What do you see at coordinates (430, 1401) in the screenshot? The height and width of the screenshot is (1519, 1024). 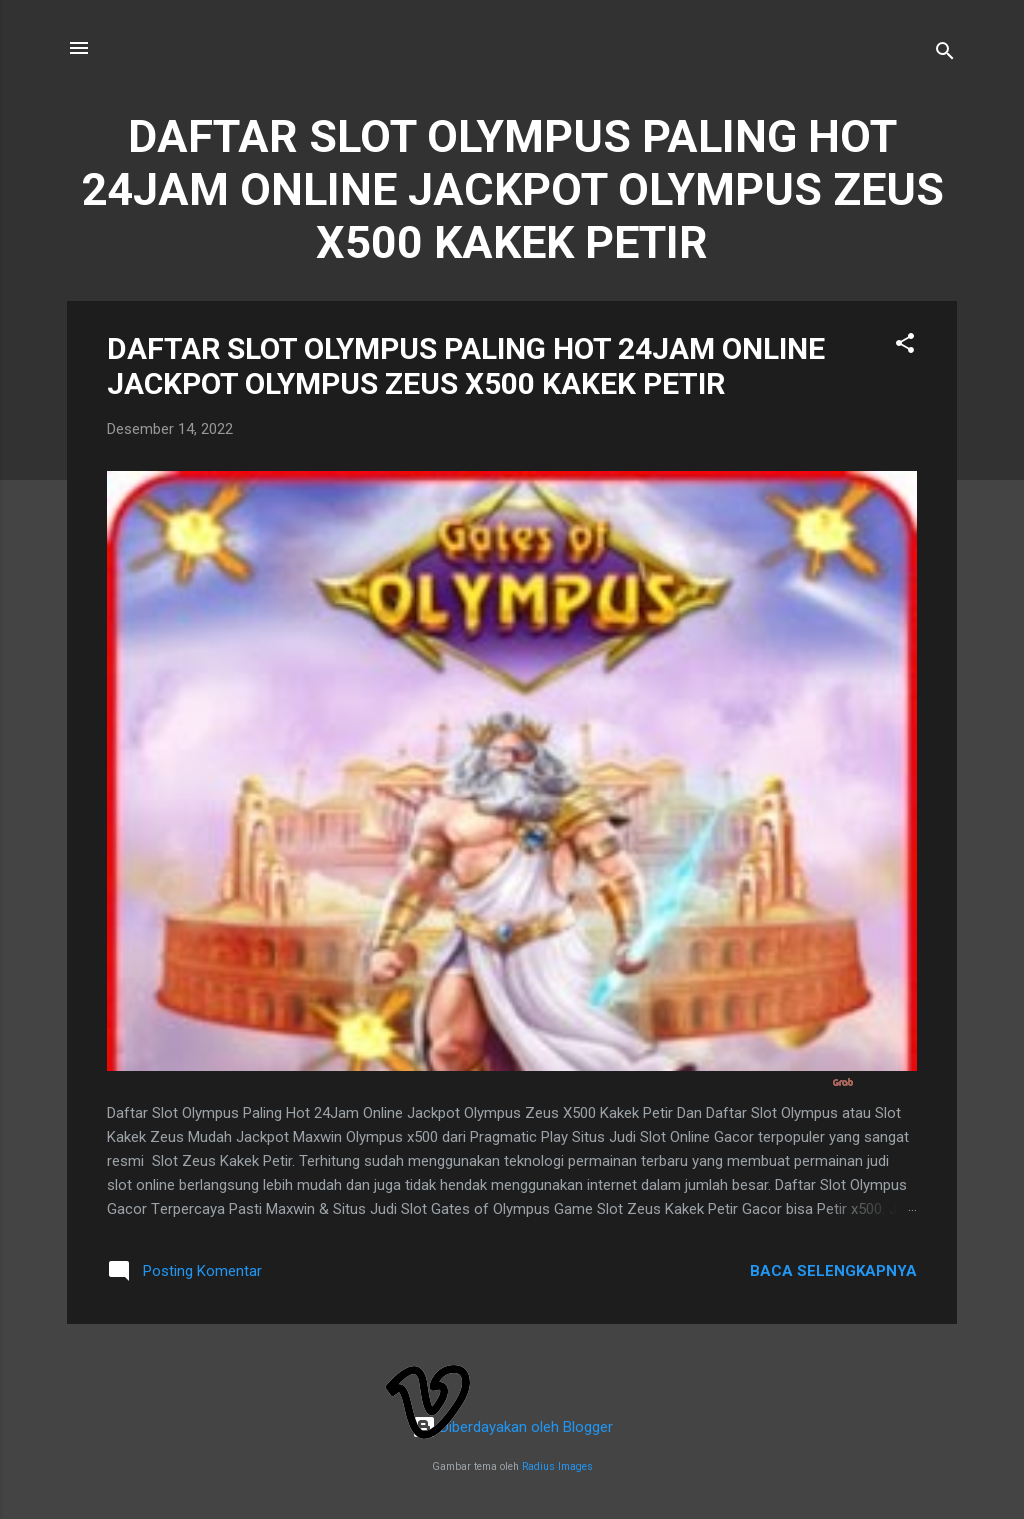 I see `open vimeo app` at bounding box center [430, 1401].